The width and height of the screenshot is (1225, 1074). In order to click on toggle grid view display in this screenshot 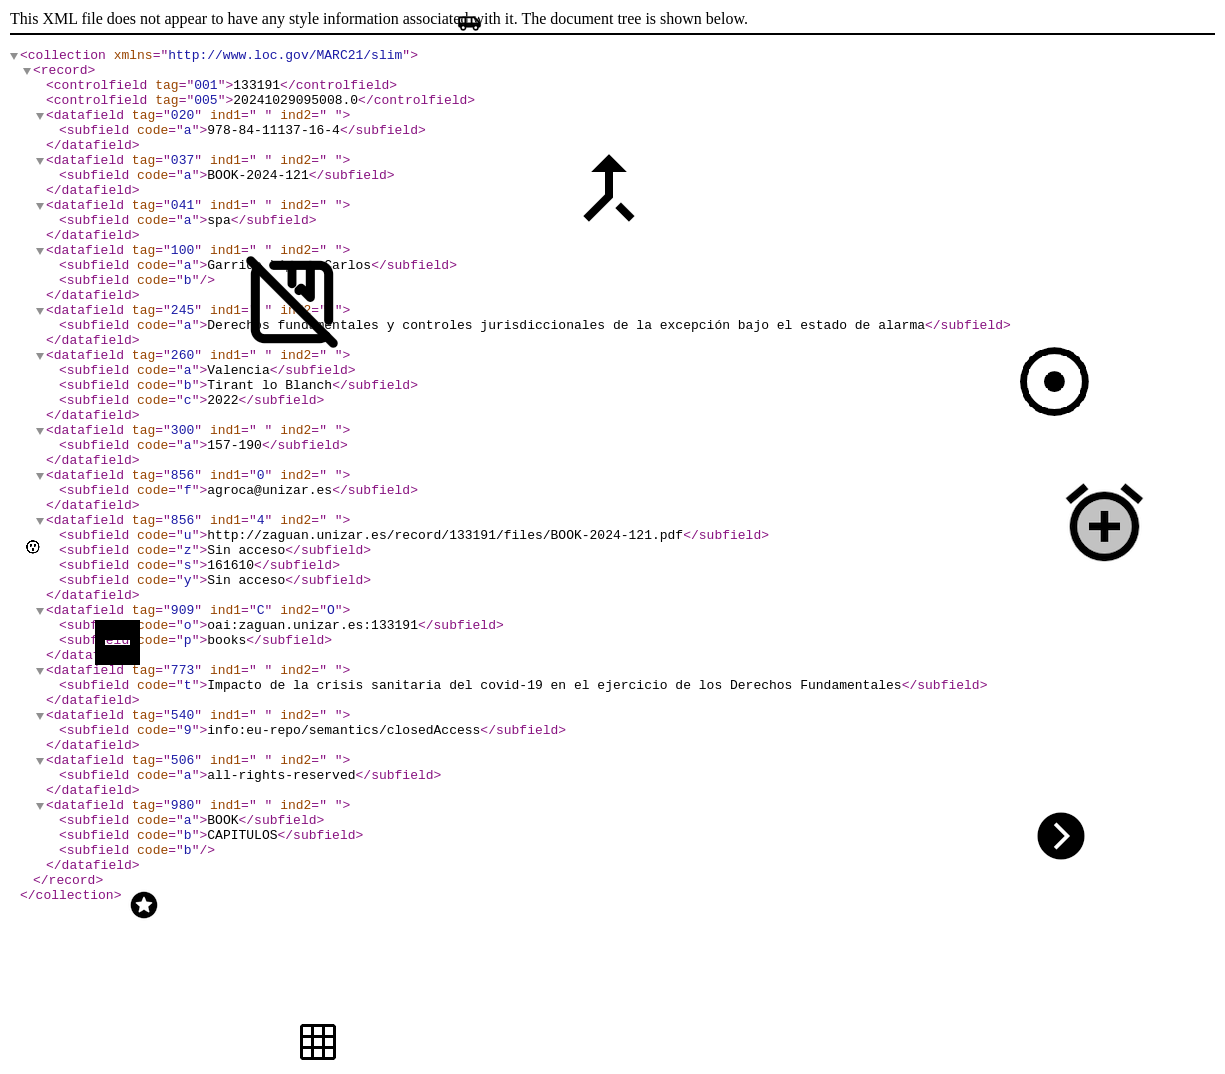, I will do `click(318, 1042)`.